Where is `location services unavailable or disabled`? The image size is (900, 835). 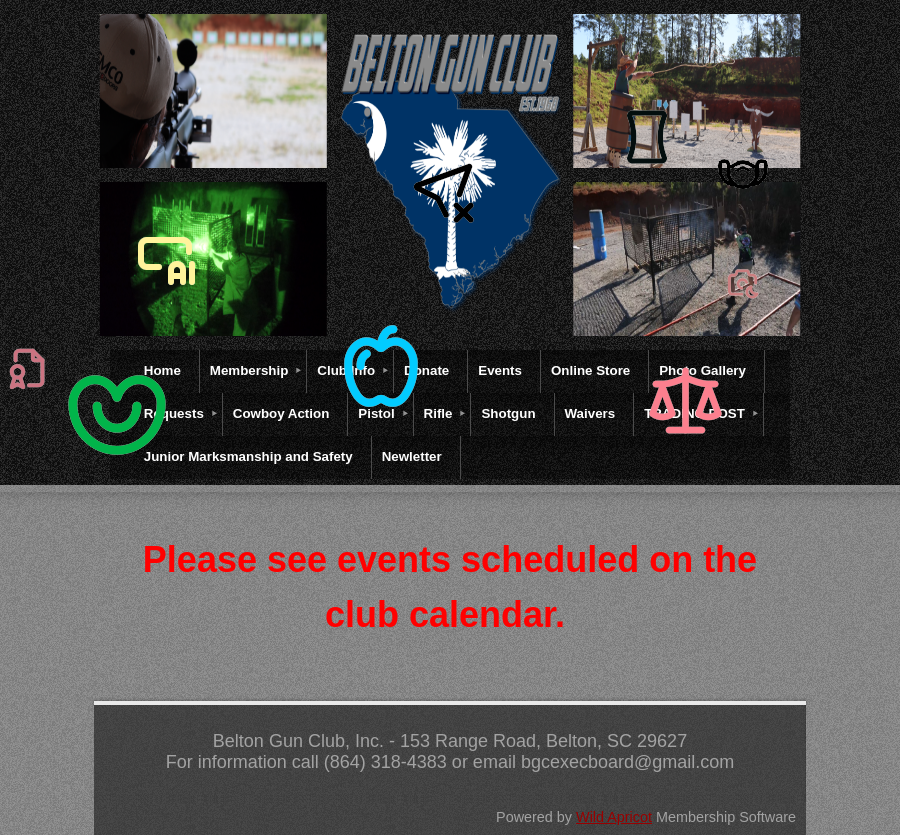
location services unavailable or disabled is located at coordinates (443, 192).